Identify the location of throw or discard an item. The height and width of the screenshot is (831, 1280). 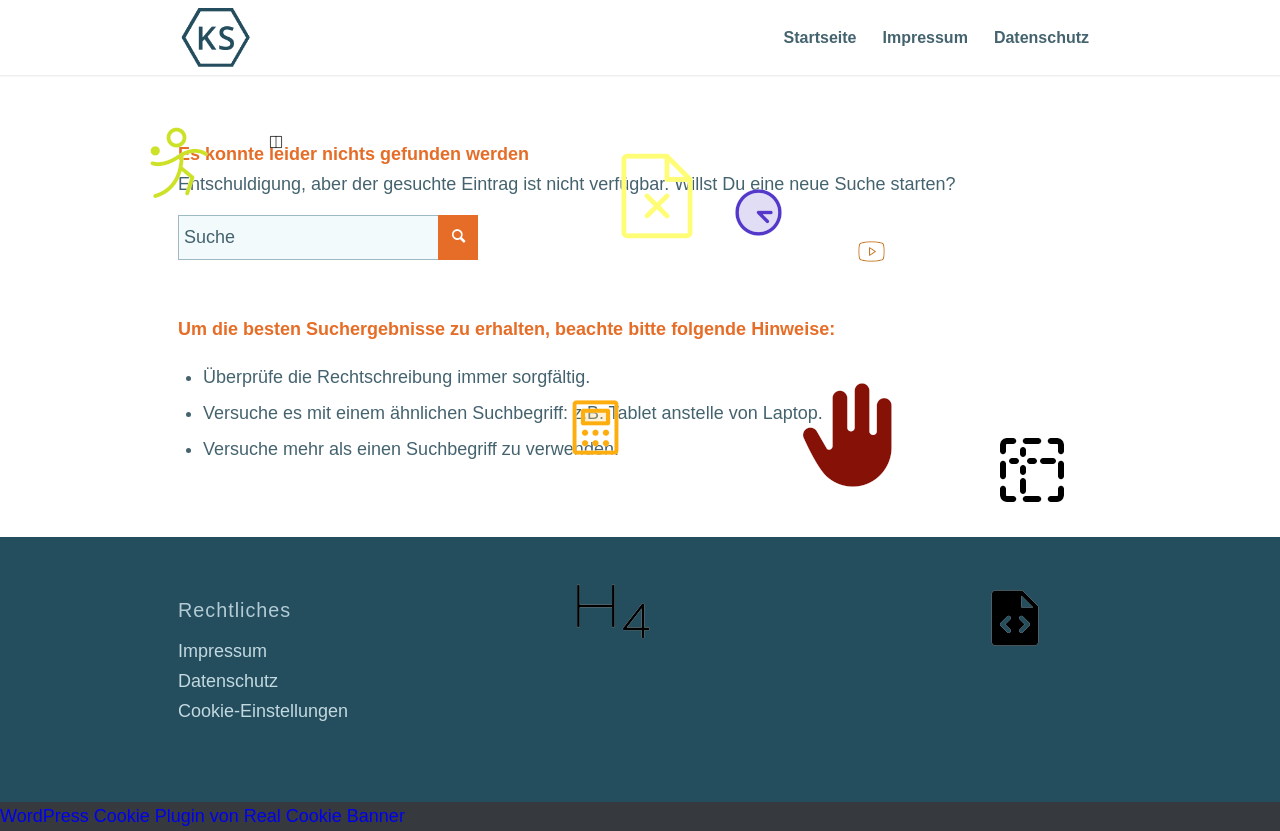
(176, 161).